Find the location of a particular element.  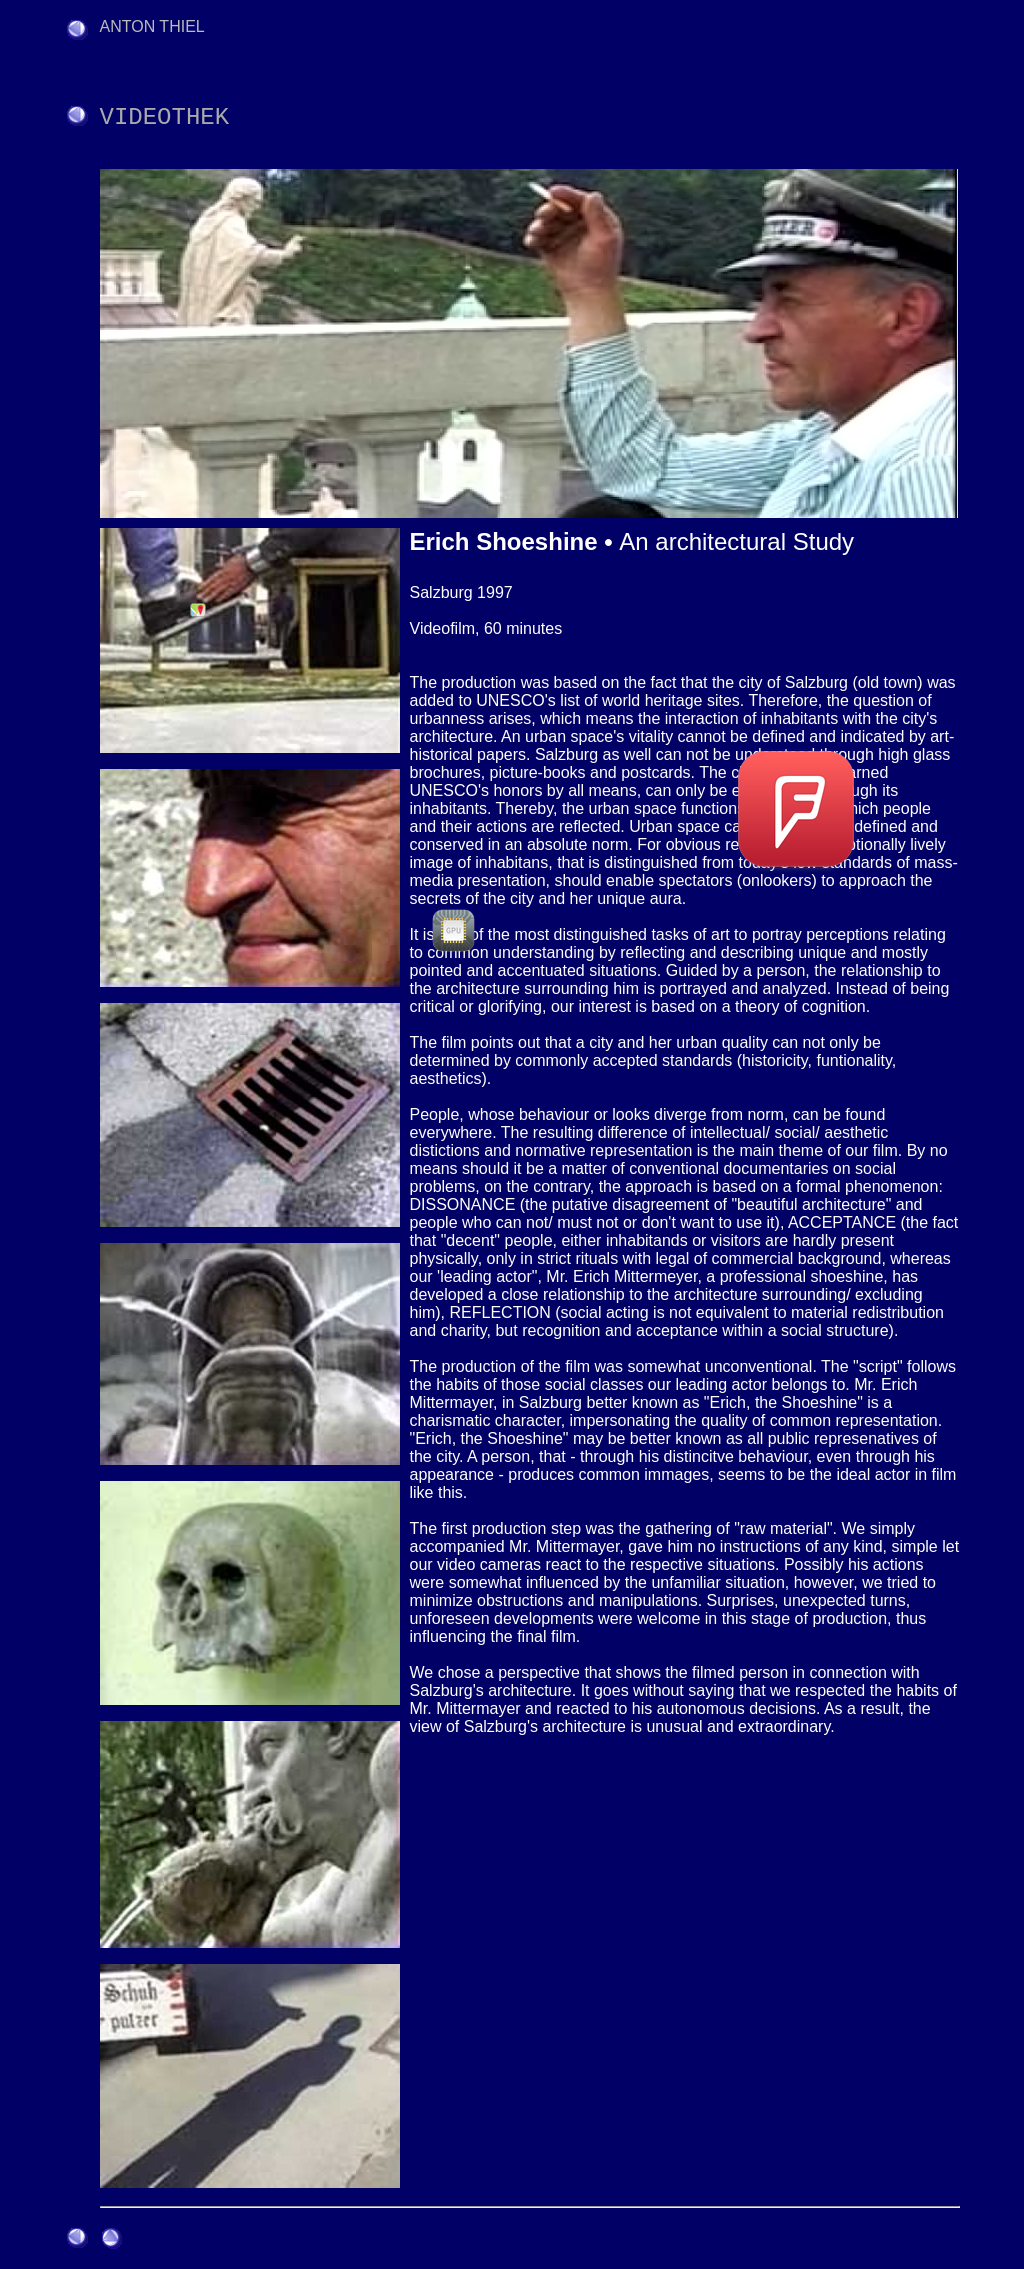

open gnome maps application is located at coordinates (198, 610).